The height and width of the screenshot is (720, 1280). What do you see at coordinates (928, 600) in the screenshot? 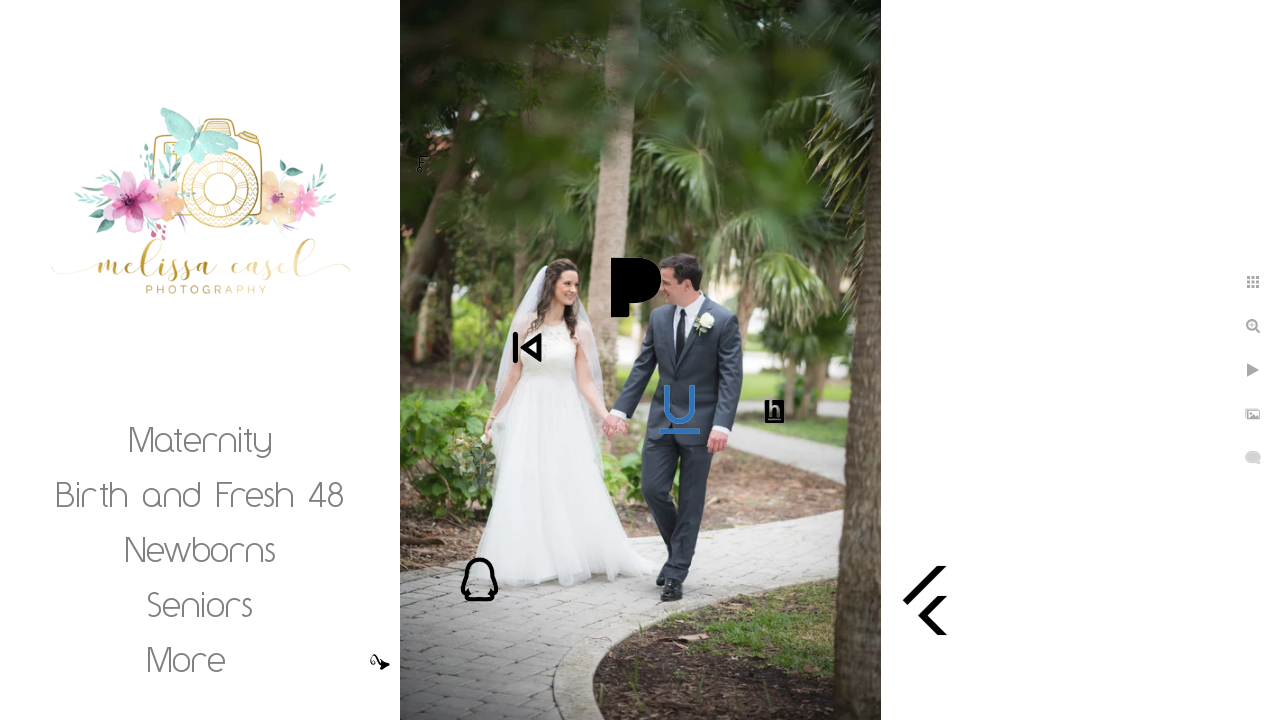
I see `flutter framework logo` at bounding box center [928, 600].